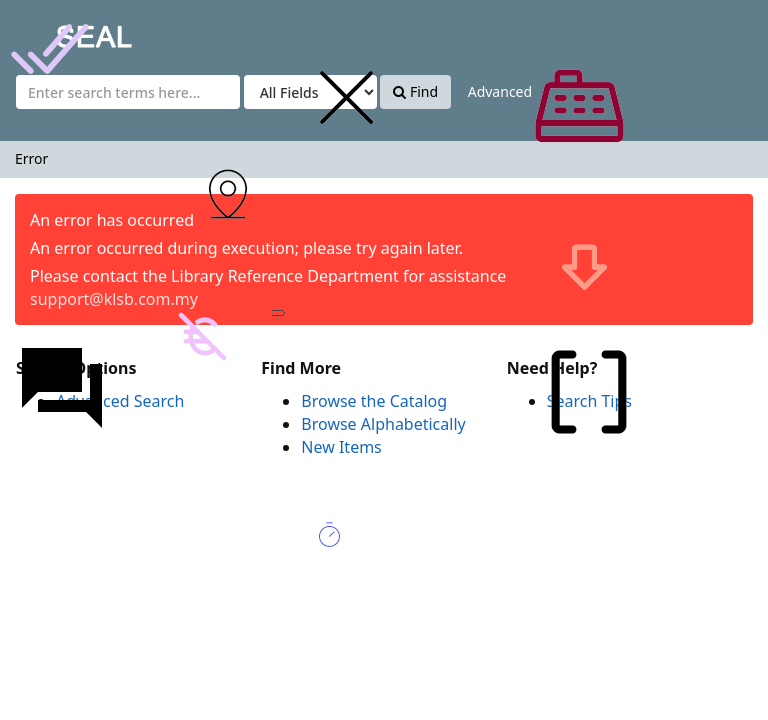 This screenshot has height=720, width=768. What do you see at coordinates (346, 97) in the screenshot?
I see `close or dismiss a dialog` at bounding box center [346, 97].